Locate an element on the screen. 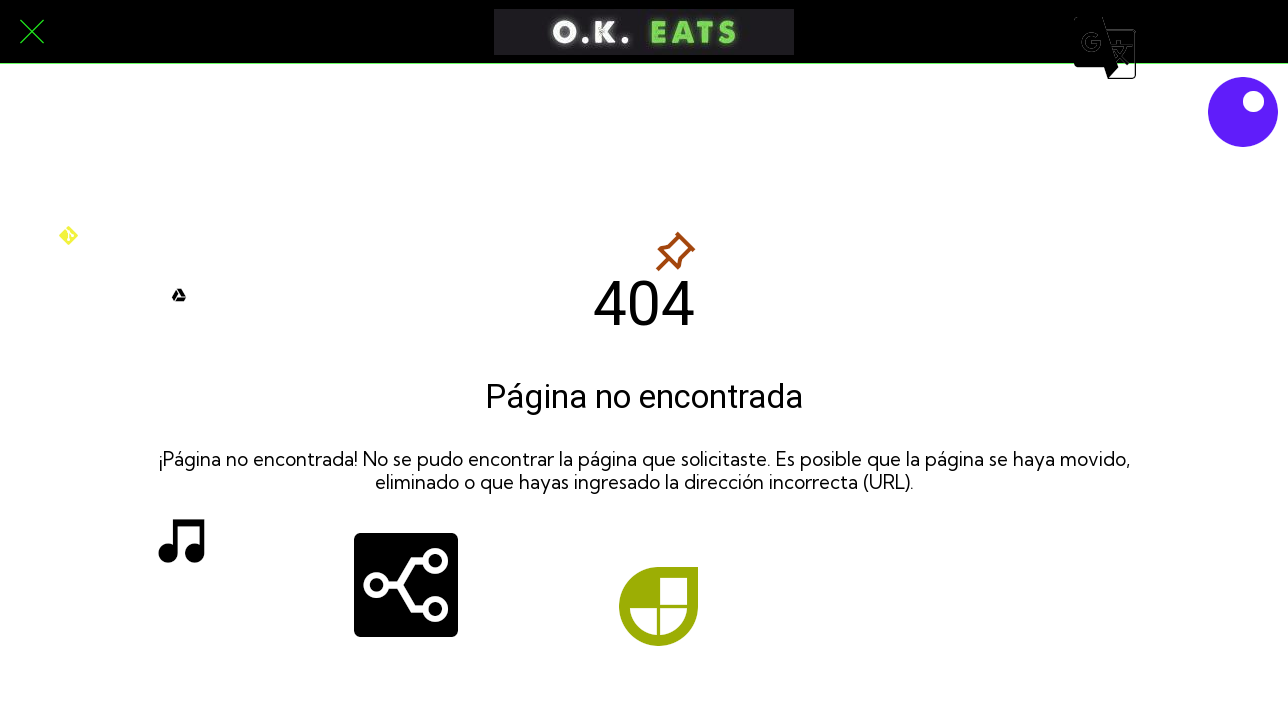 The width and height of the screenshot is (1288, 720). open google drive is located at coordinates (179, 295).